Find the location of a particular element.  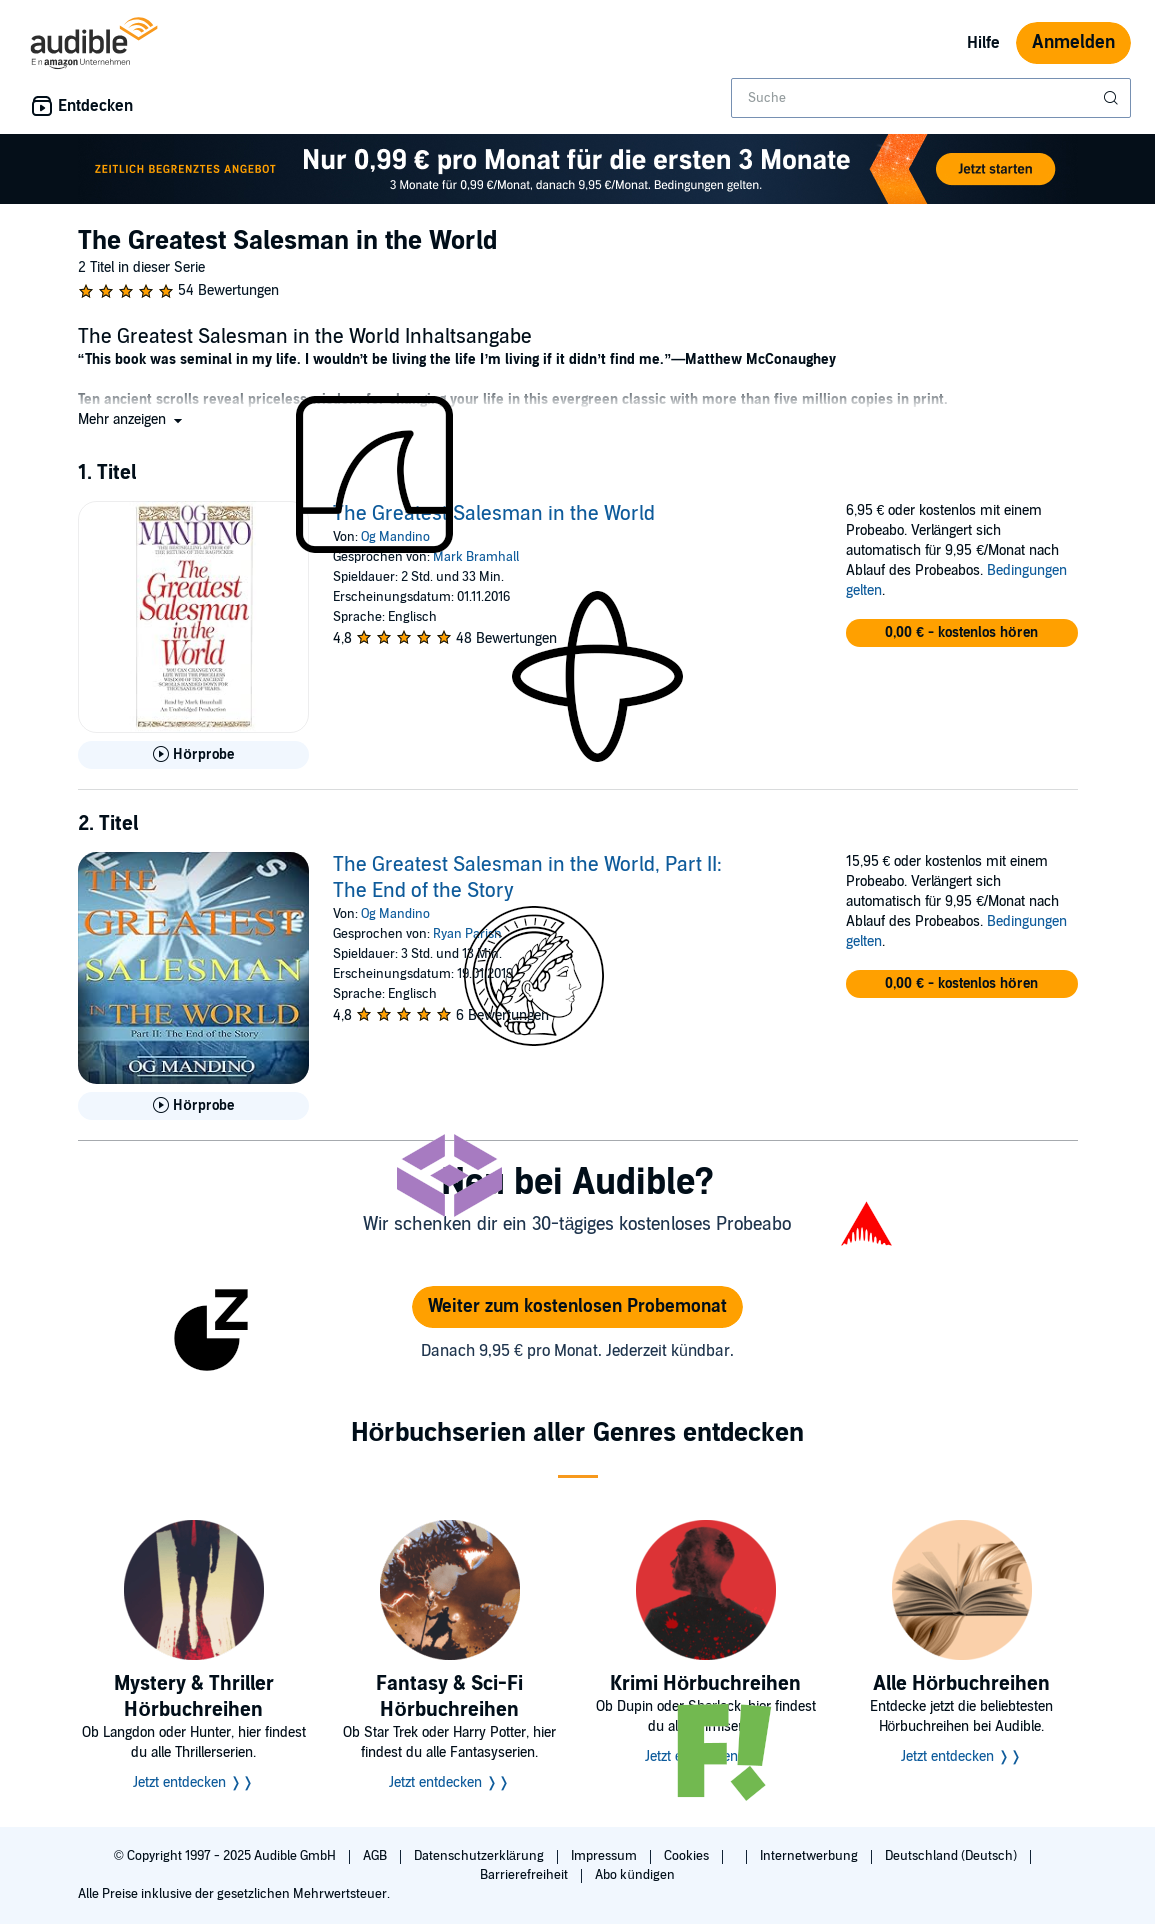

max planck society official logo is located at coordinates (534, 976).